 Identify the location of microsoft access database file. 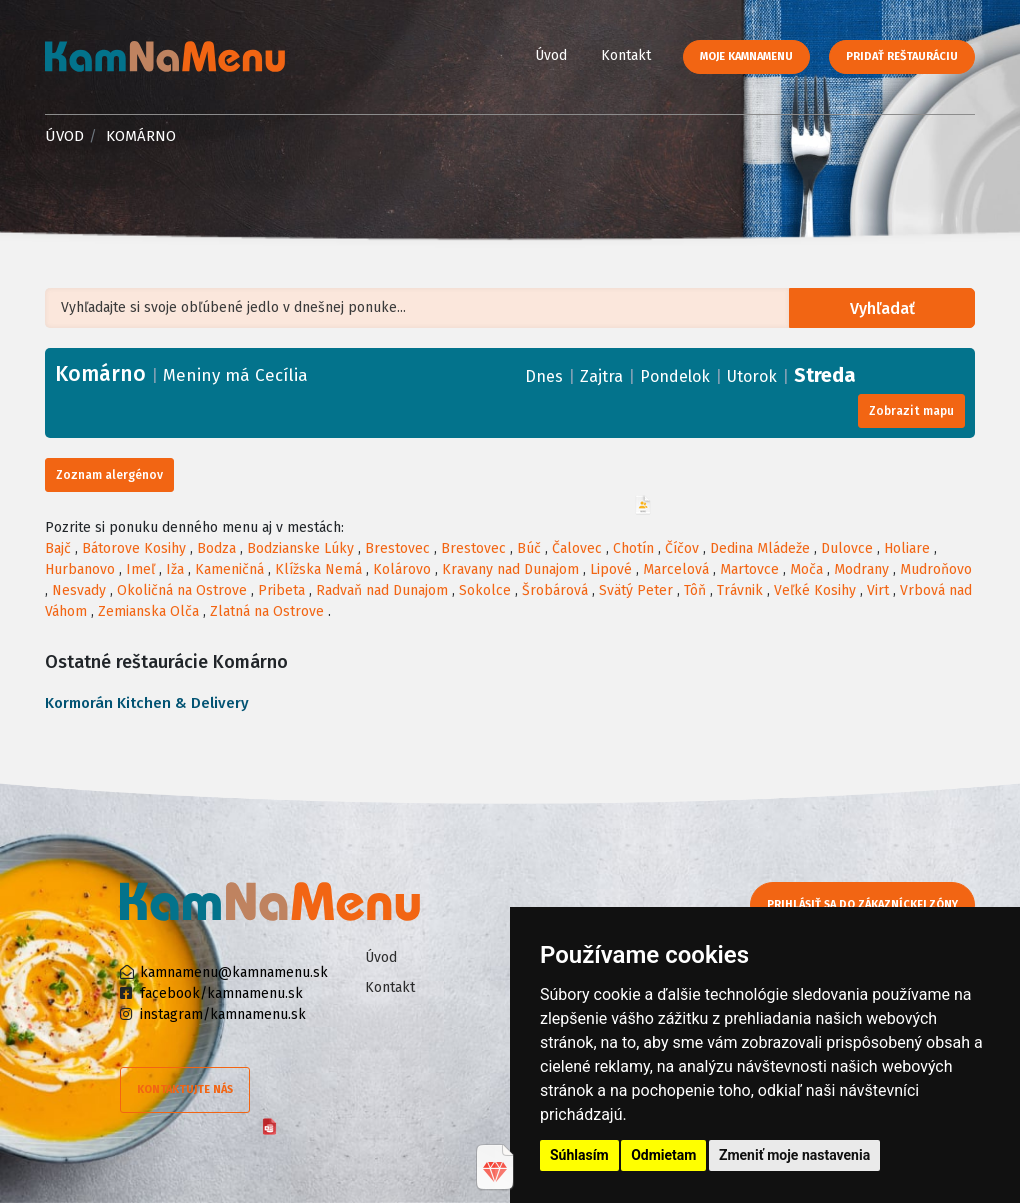
(269, 1126).